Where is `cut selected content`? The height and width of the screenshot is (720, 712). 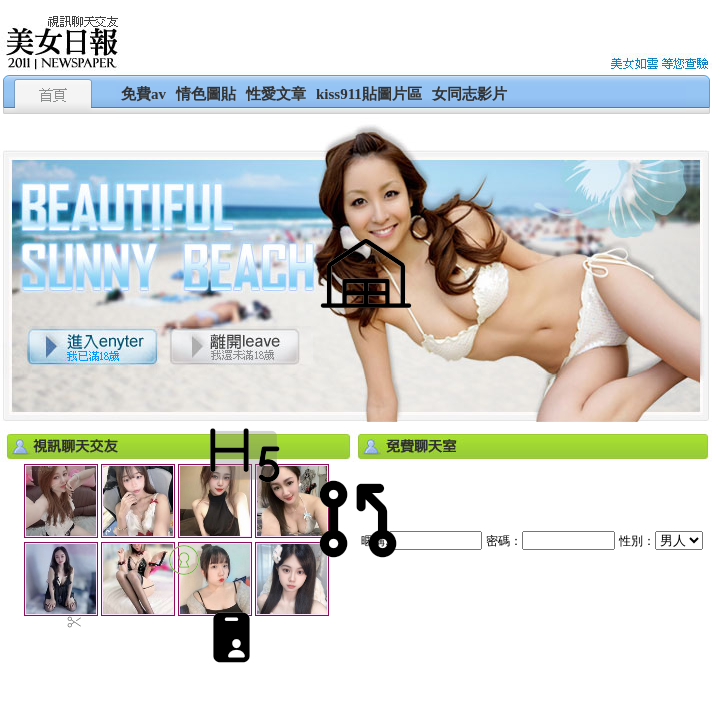
cut selected content is located at coordinates (74, 622).